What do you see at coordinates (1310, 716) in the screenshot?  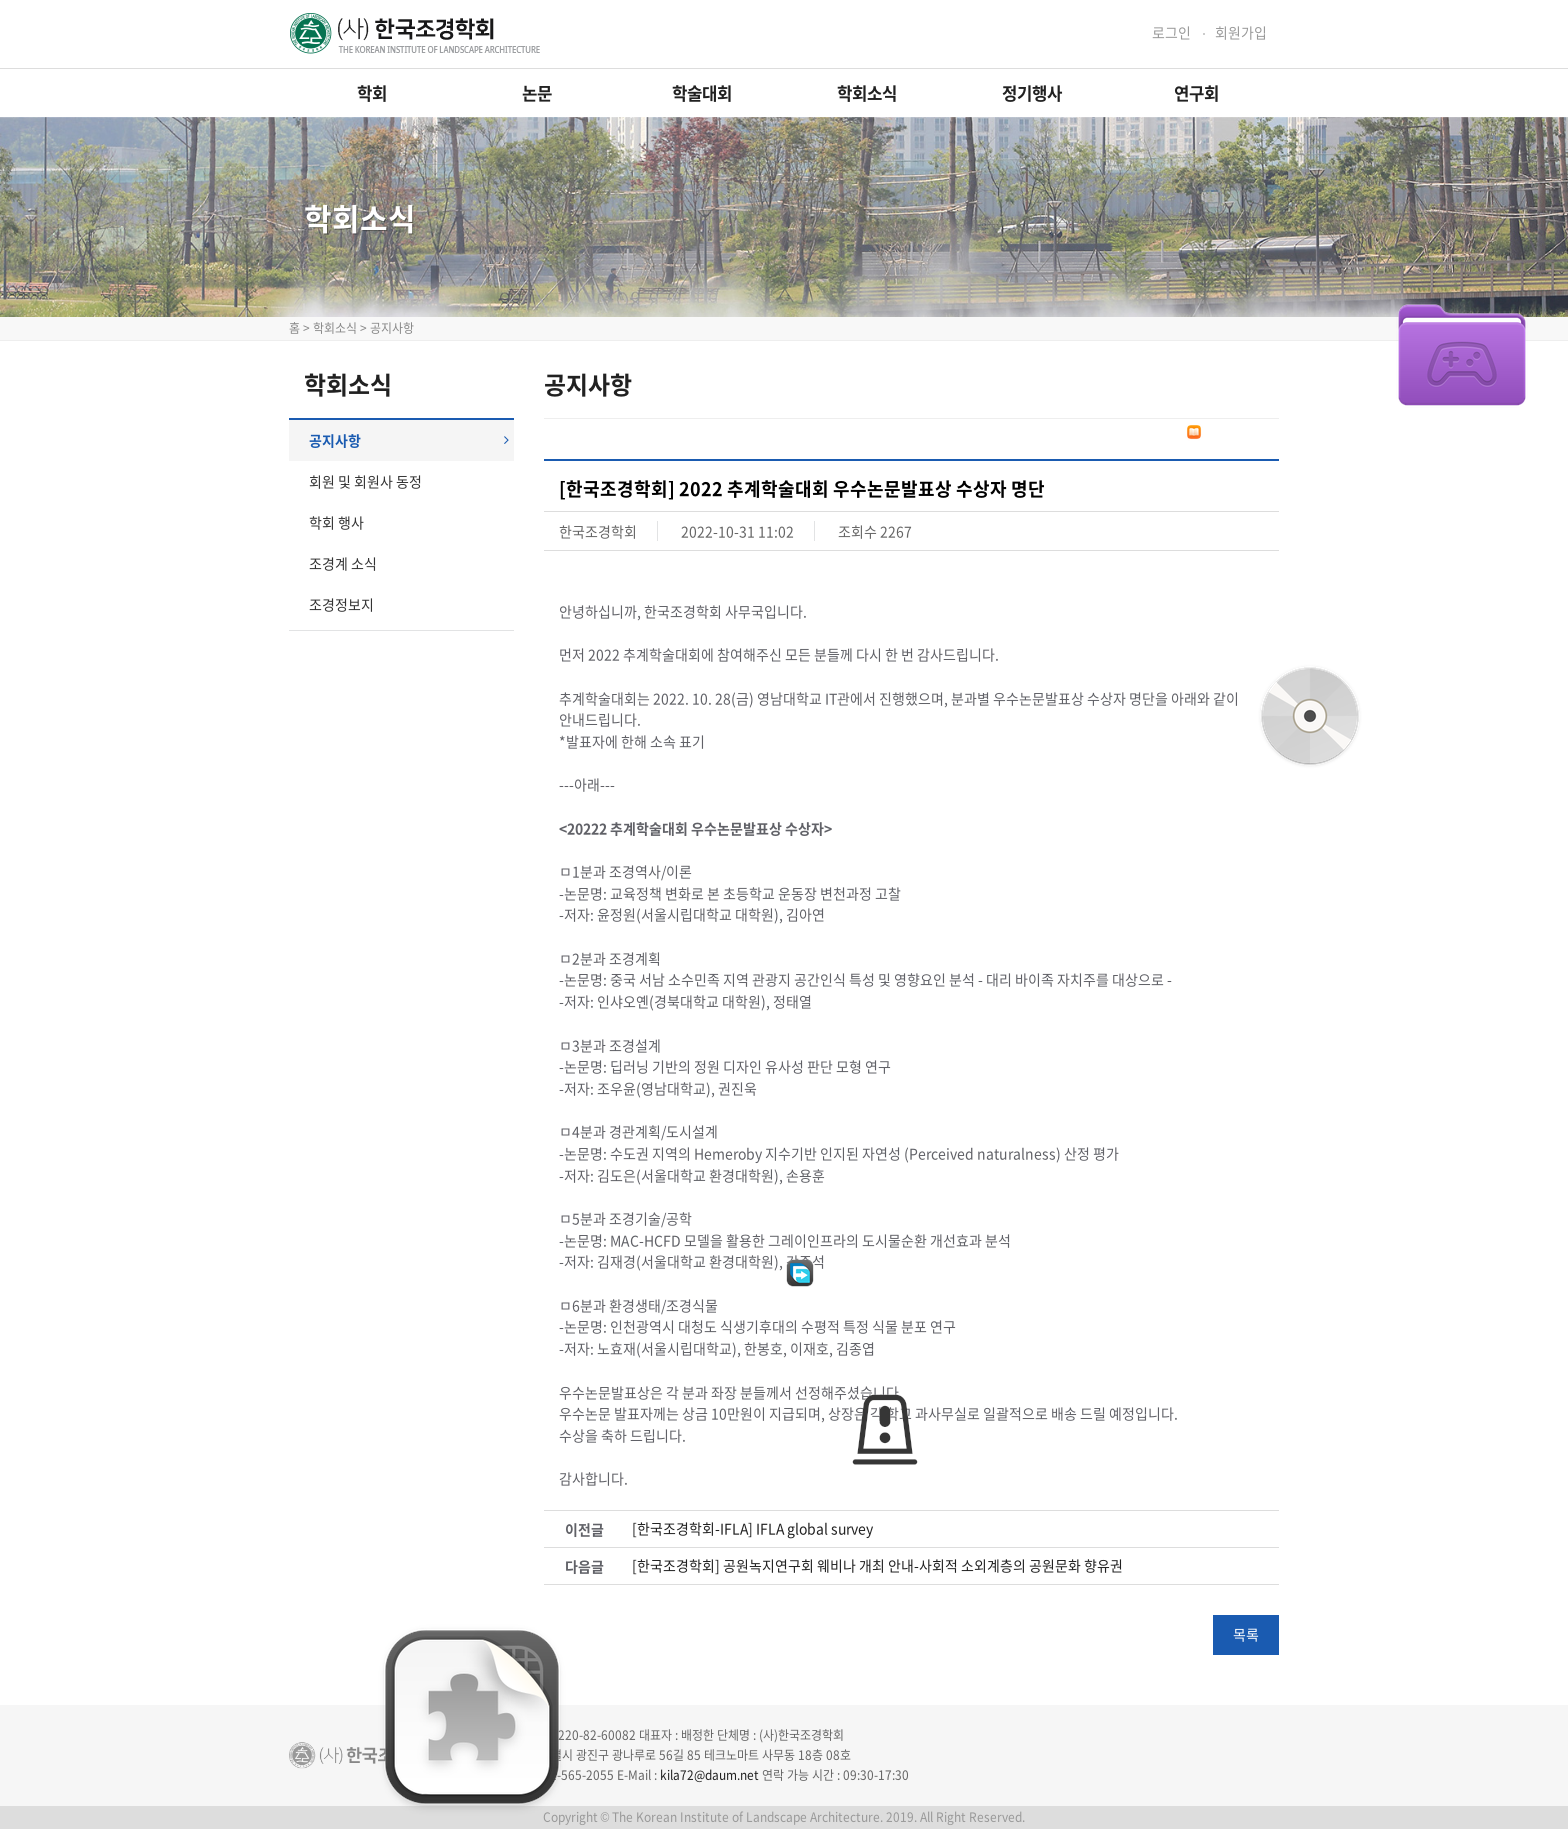 I see `indicates a CD or DVD drive` at bounding box center [1310, 716].